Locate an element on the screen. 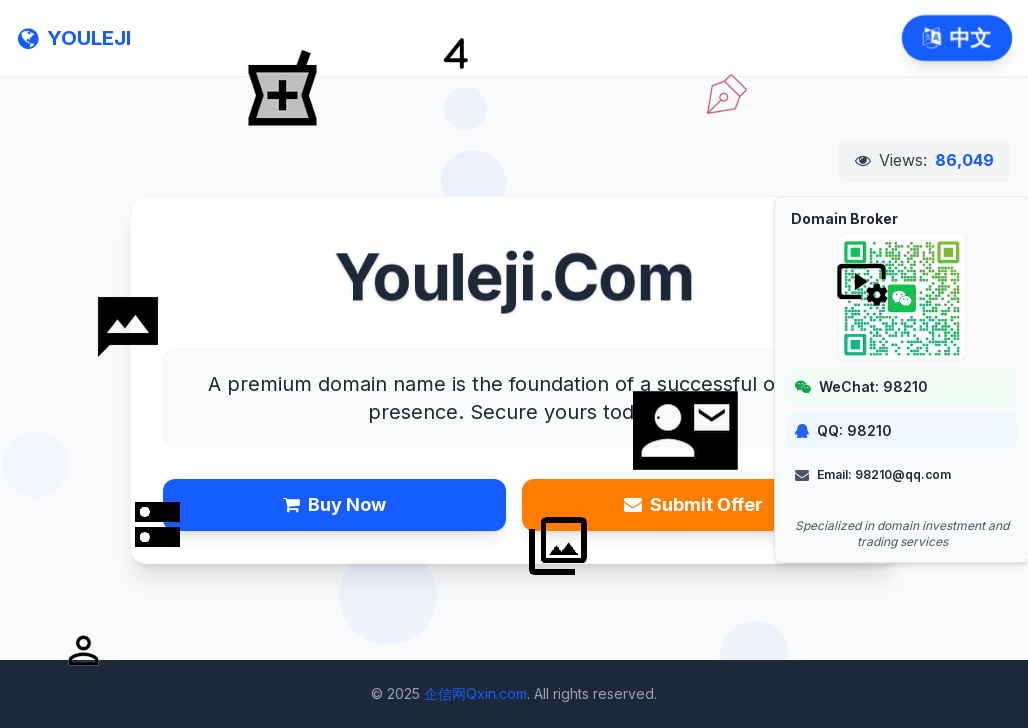  adjust video playback settings is located at coordinates (861, 281).